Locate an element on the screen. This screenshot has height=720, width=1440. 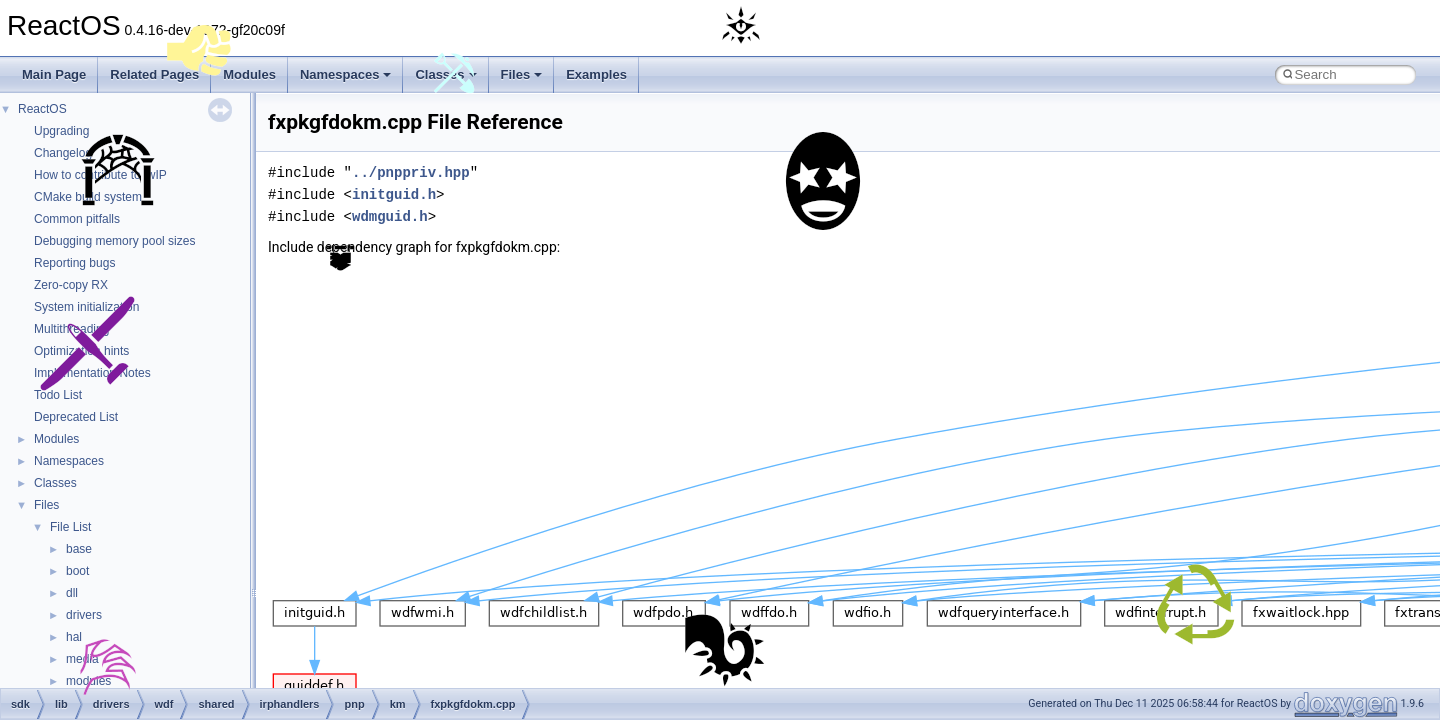
dig-dug game icon is located at coordinates (454, 73).